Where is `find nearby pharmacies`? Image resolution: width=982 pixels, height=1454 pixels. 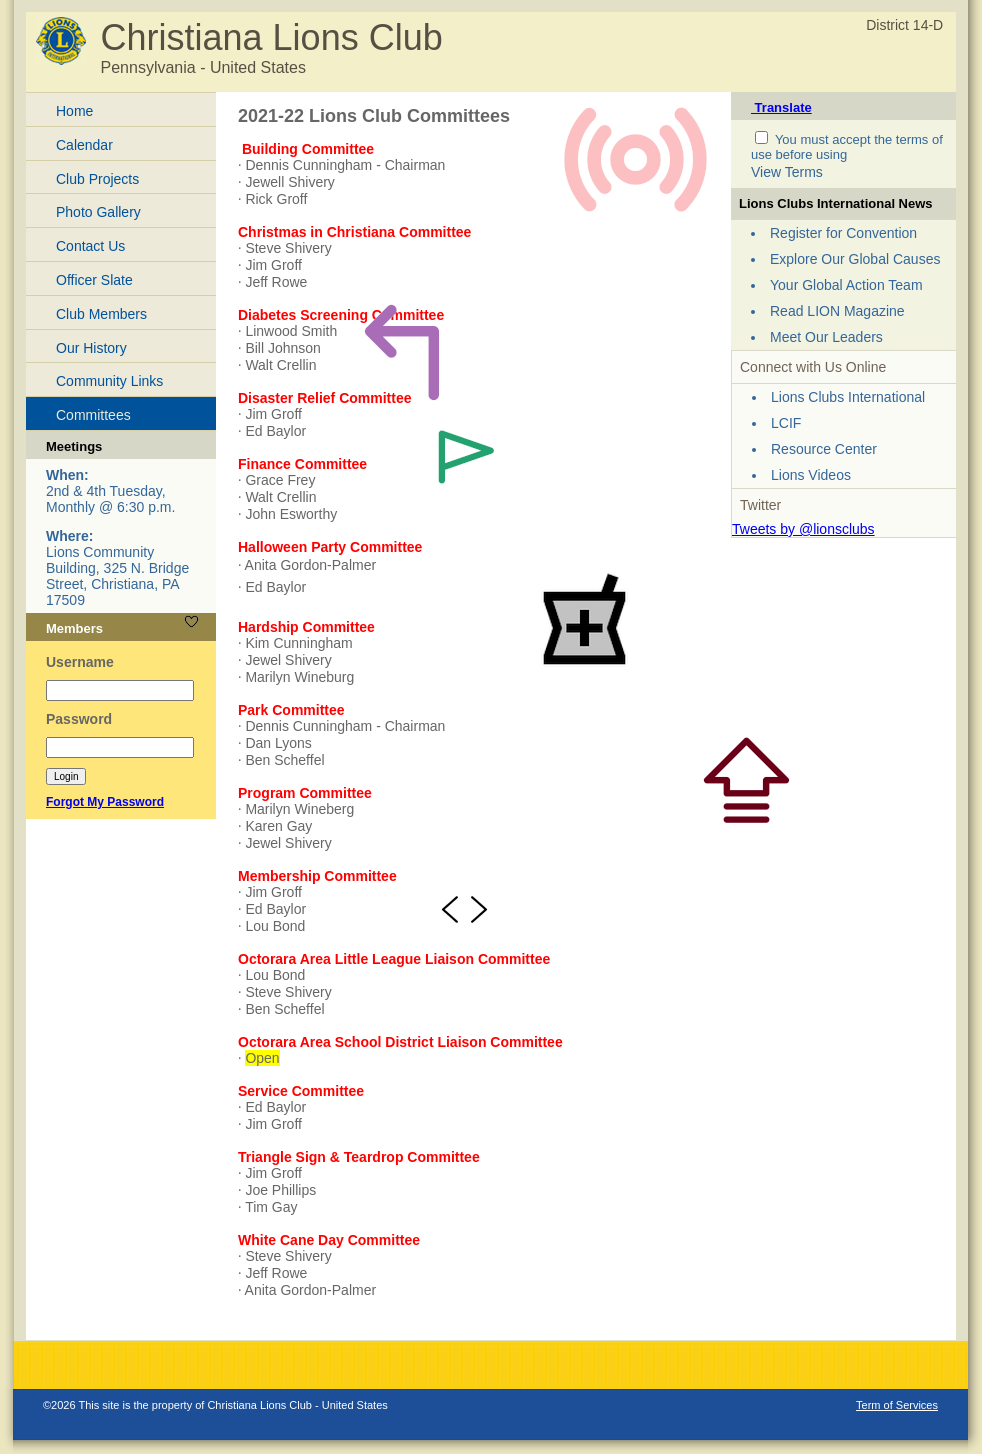 find nearby pharmacies is located at coordinates (584, 623).